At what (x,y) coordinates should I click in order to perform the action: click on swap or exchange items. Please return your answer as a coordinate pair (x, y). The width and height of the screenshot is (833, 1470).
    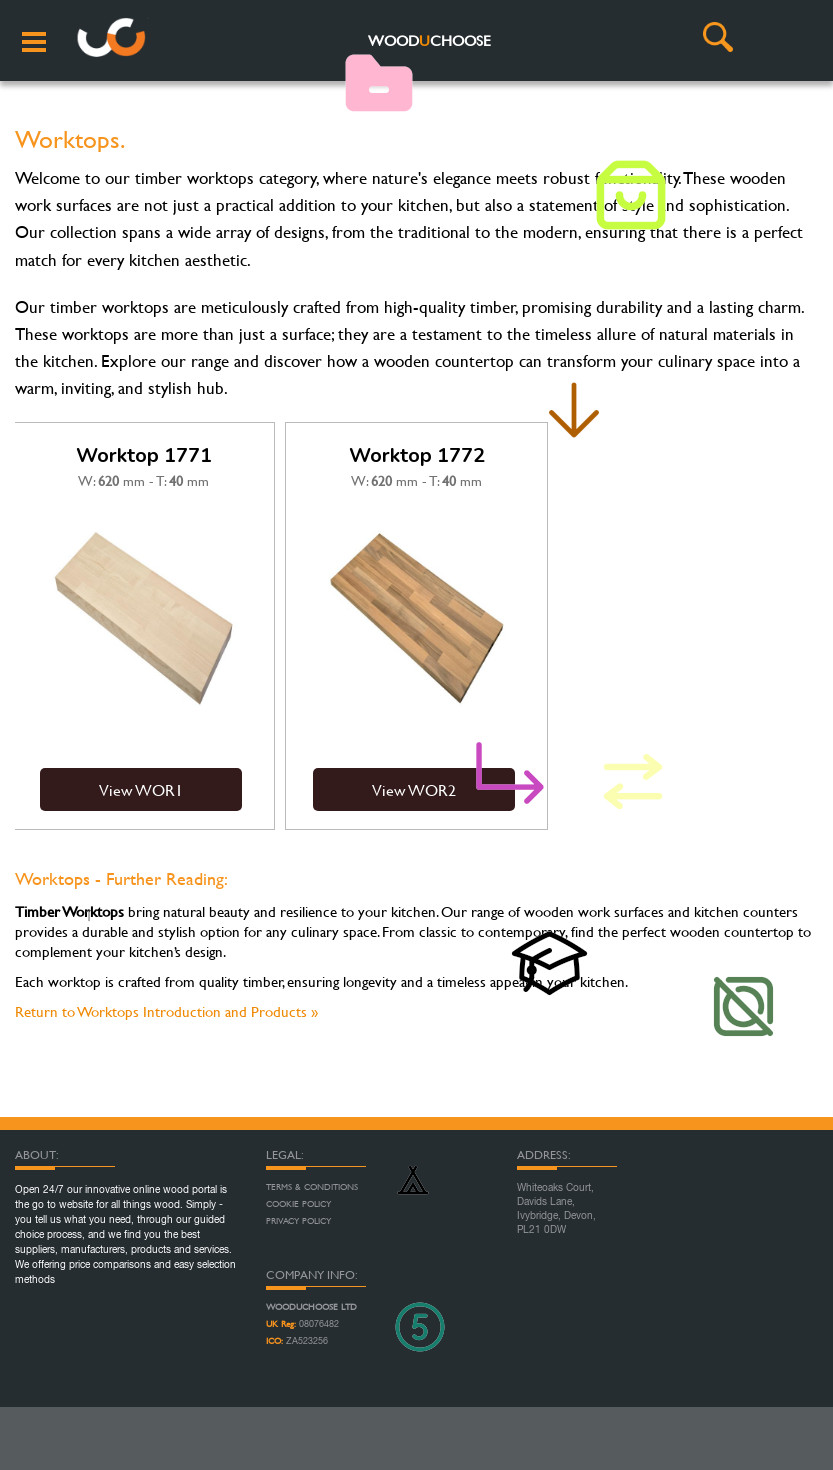
    Looking at the image, I should click on (633, 780).